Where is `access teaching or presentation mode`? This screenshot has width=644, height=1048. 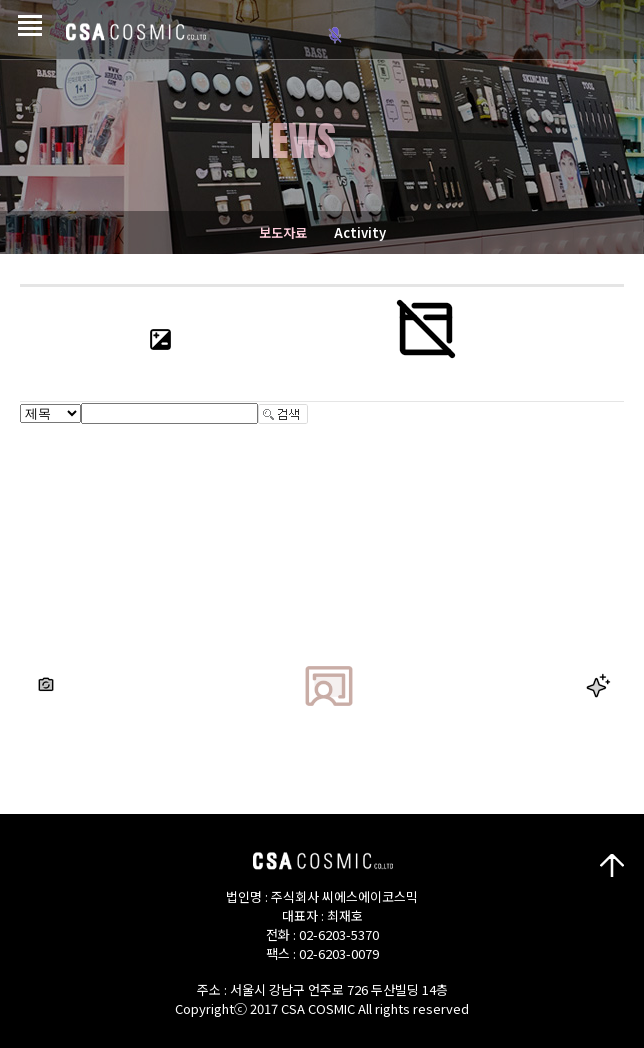 access teaching or presentation mode is located at coordinates (329, 686).